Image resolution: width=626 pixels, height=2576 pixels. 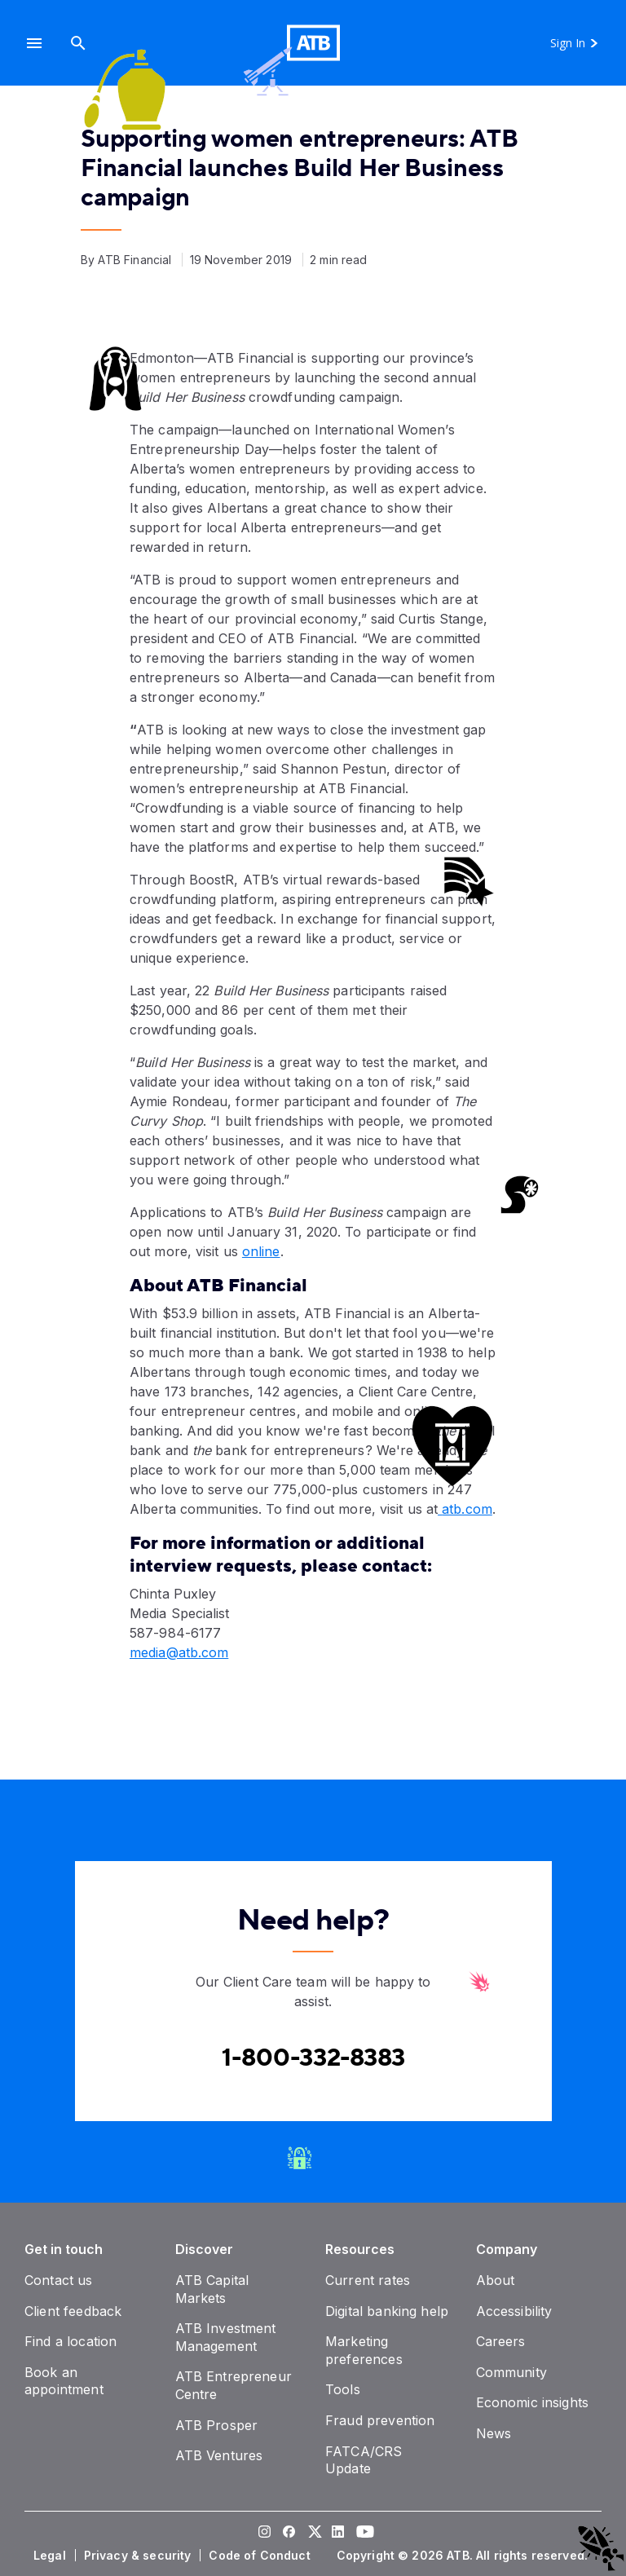 I want to click on parasitic worm enemy or creature in a game, so click(x=519, y=1194).